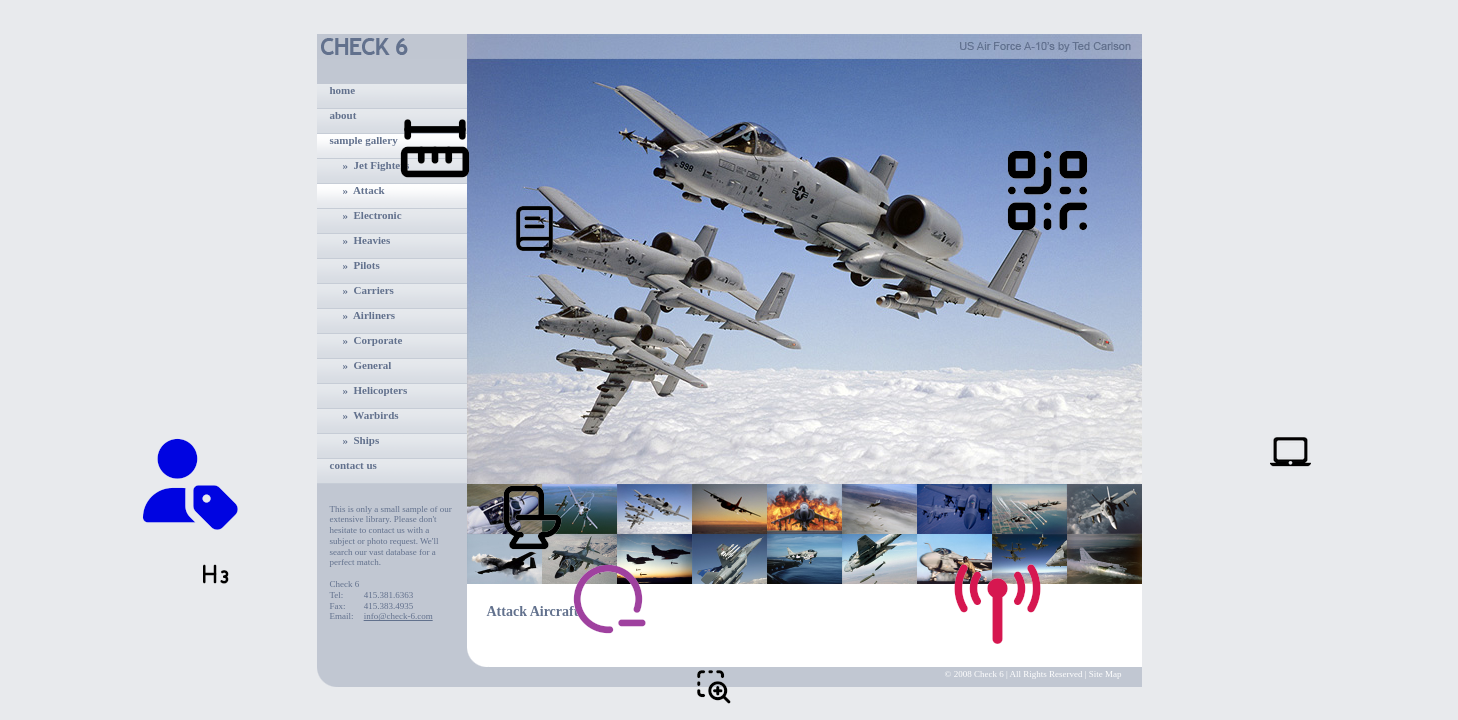  What do you see at coordinates (1290, 452) in the screenshot?
I see `access desktop or laptop view` at bounding box center [1290, 452].